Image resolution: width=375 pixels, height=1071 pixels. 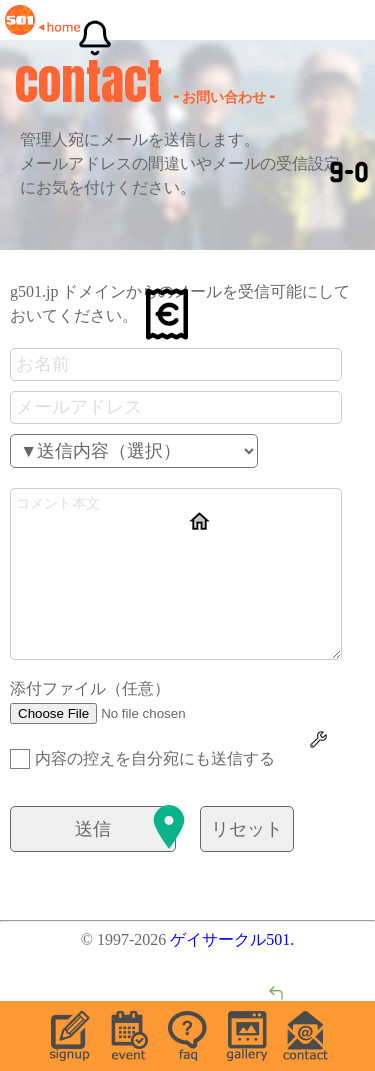 What do you see at coordinates (199, 521) in the screenshot?
I see `navigate to the home screen` at bounding box center [199, 521].